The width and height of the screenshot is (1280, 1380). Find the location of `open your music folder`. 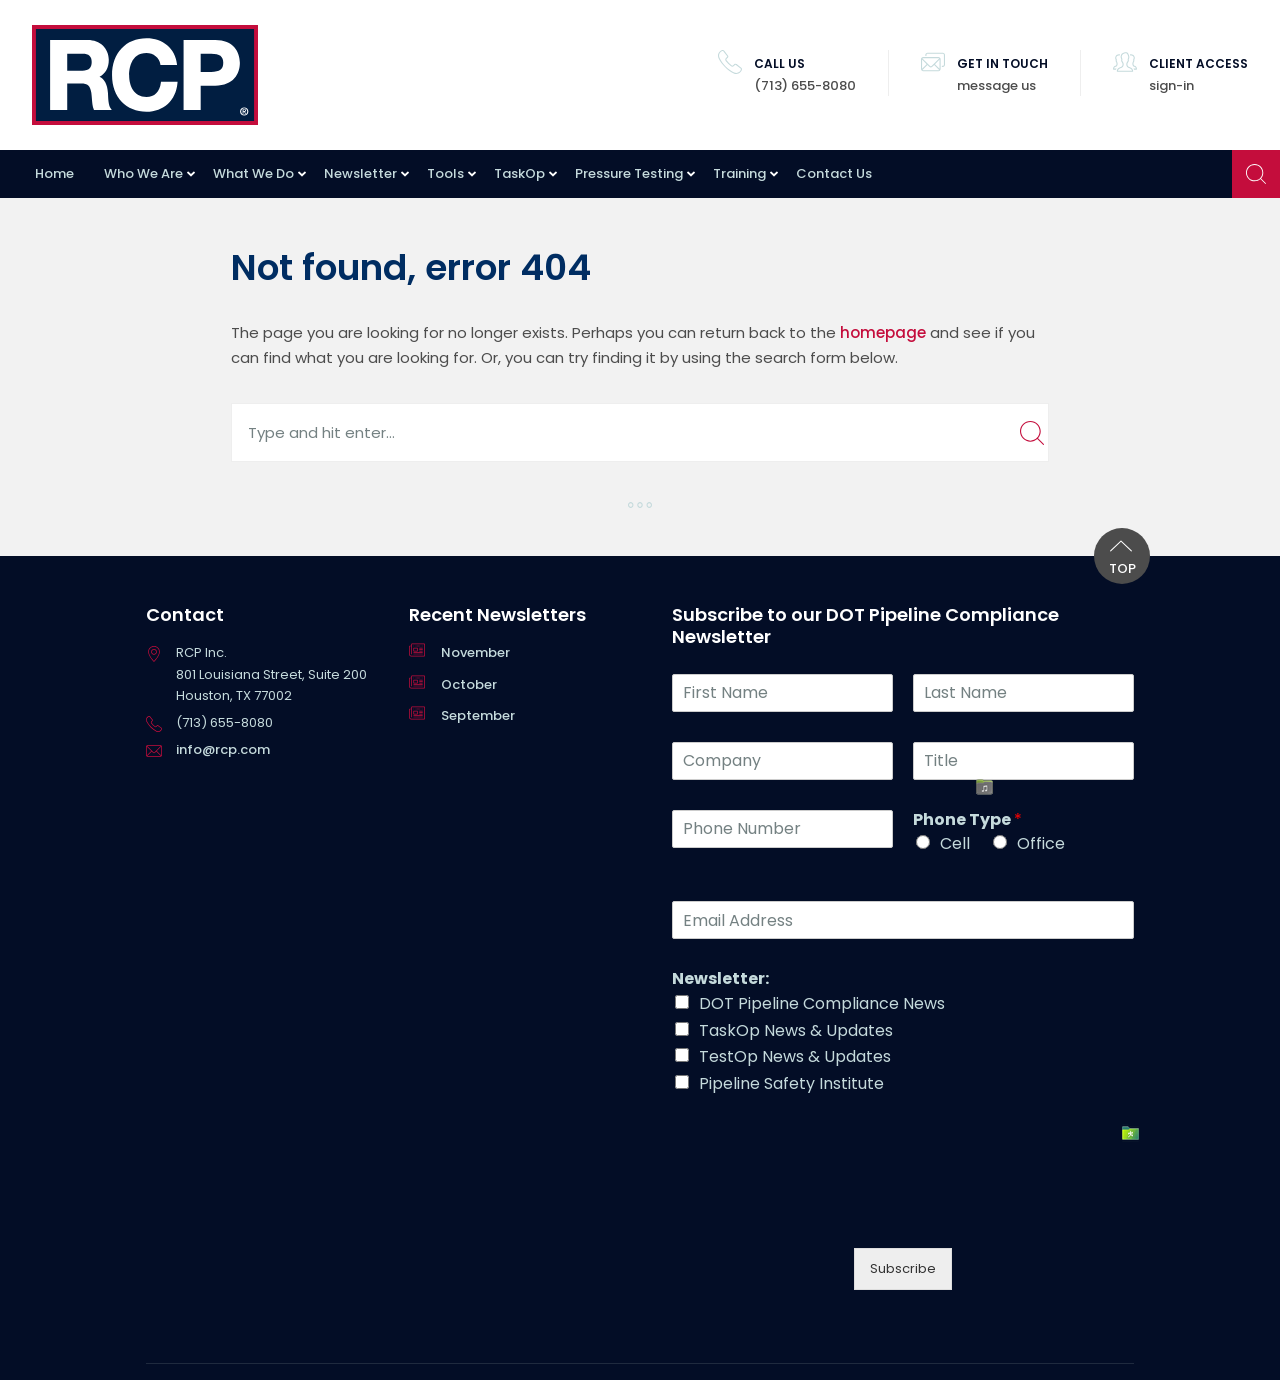

open your music folder is located at coordinates (984, 786).